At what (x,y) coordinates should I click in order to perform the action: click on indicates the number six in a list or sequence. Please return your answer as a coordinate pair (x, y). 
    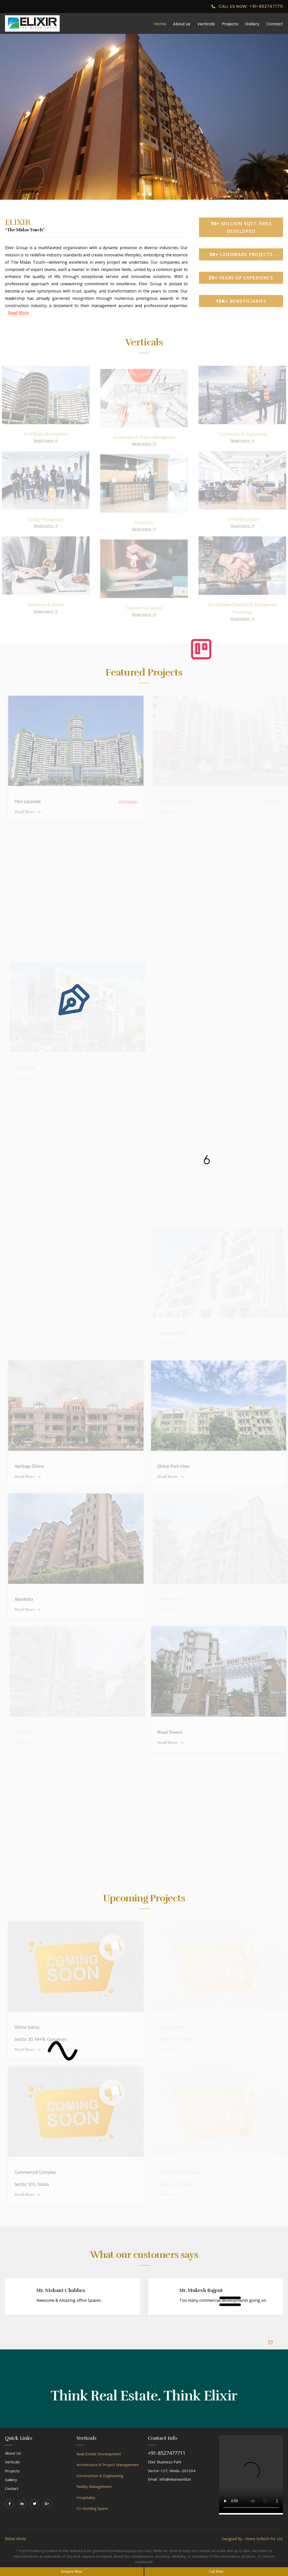
    Looking at the image, I should click on (207, 1160).